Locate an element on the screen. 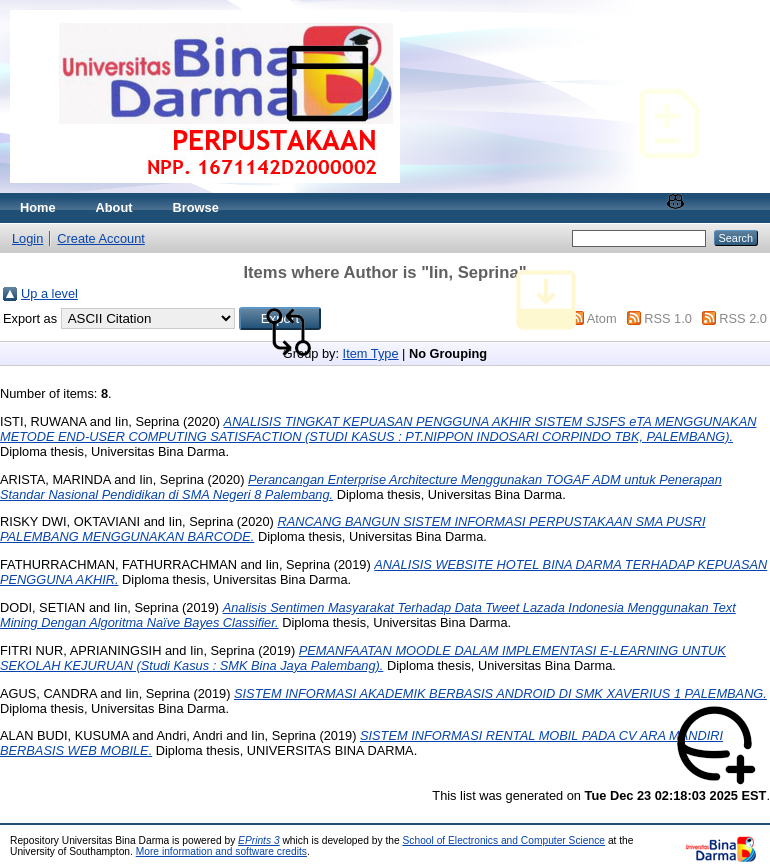 This screenshot has height=868, width=770. request changes on a code review is located at coordinates (669, 123).